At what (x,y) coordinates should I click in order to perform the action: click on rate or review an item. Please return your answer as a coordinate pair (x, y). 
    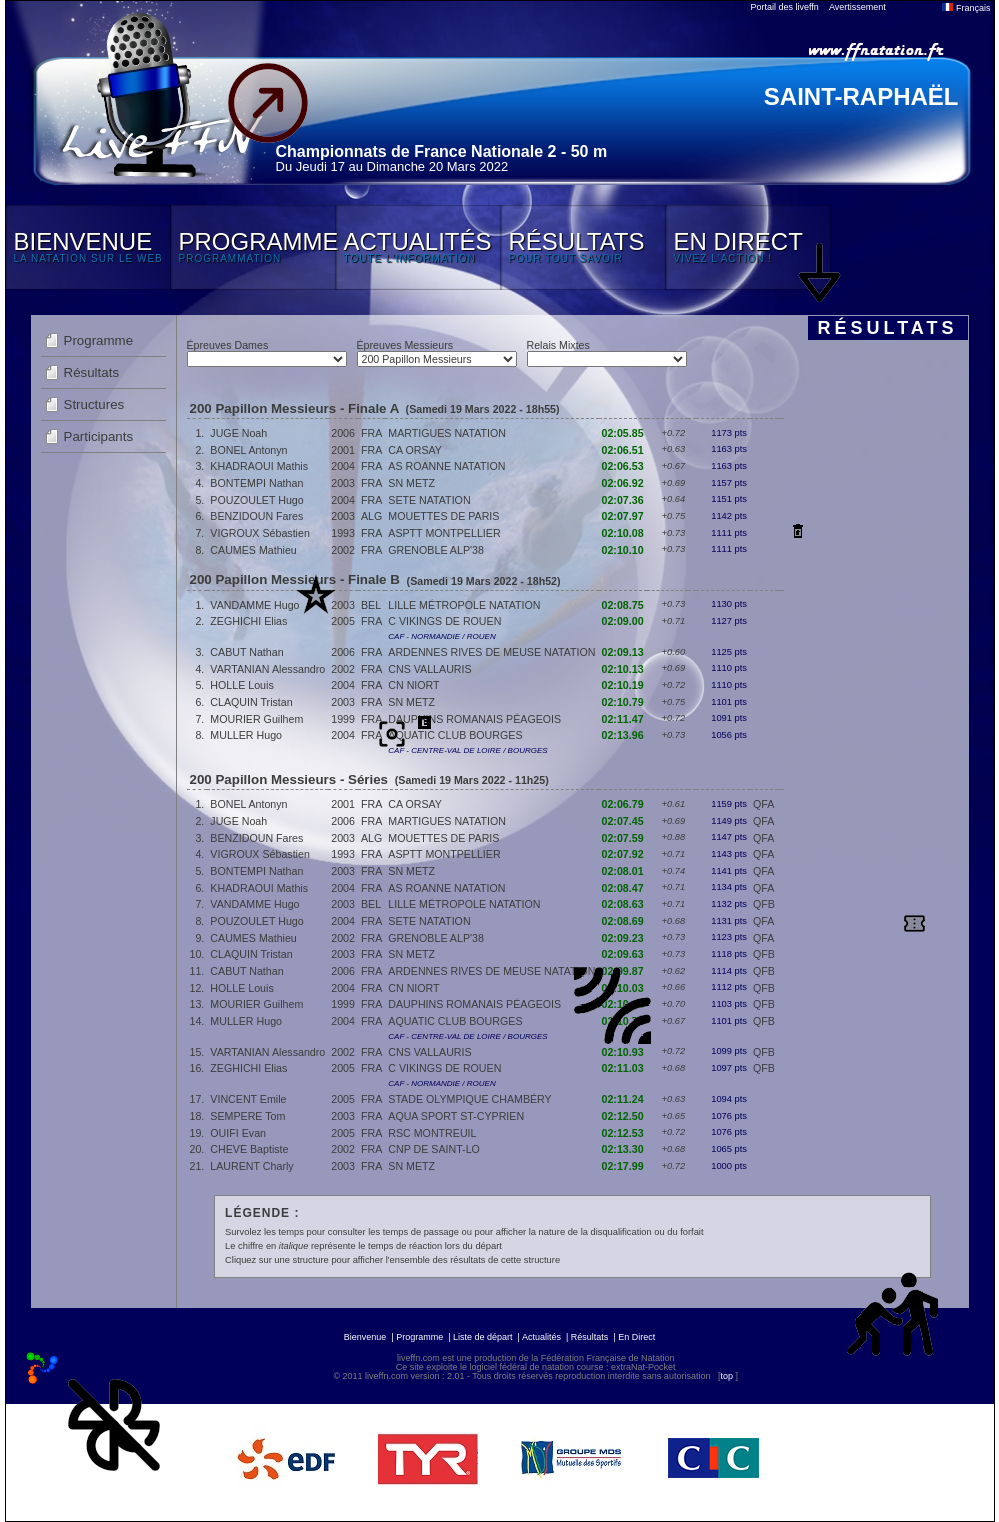
    Looking at the image, I should click on (316, 594).